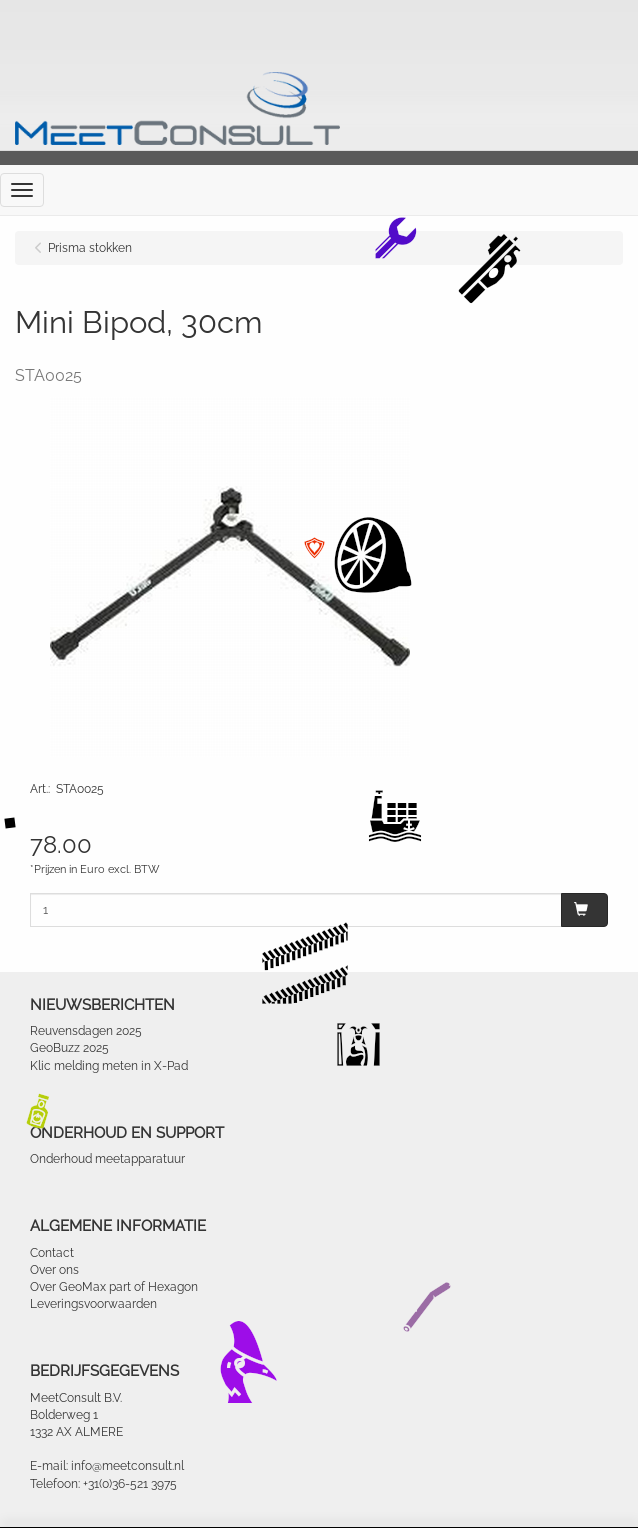 Image resolution: width=638 pixels, height=1528 pixels. Describe the element at coordinates (244, 1361) in the screenshot. I see `cassowary bird icon for wildlife or nature app` at that location.